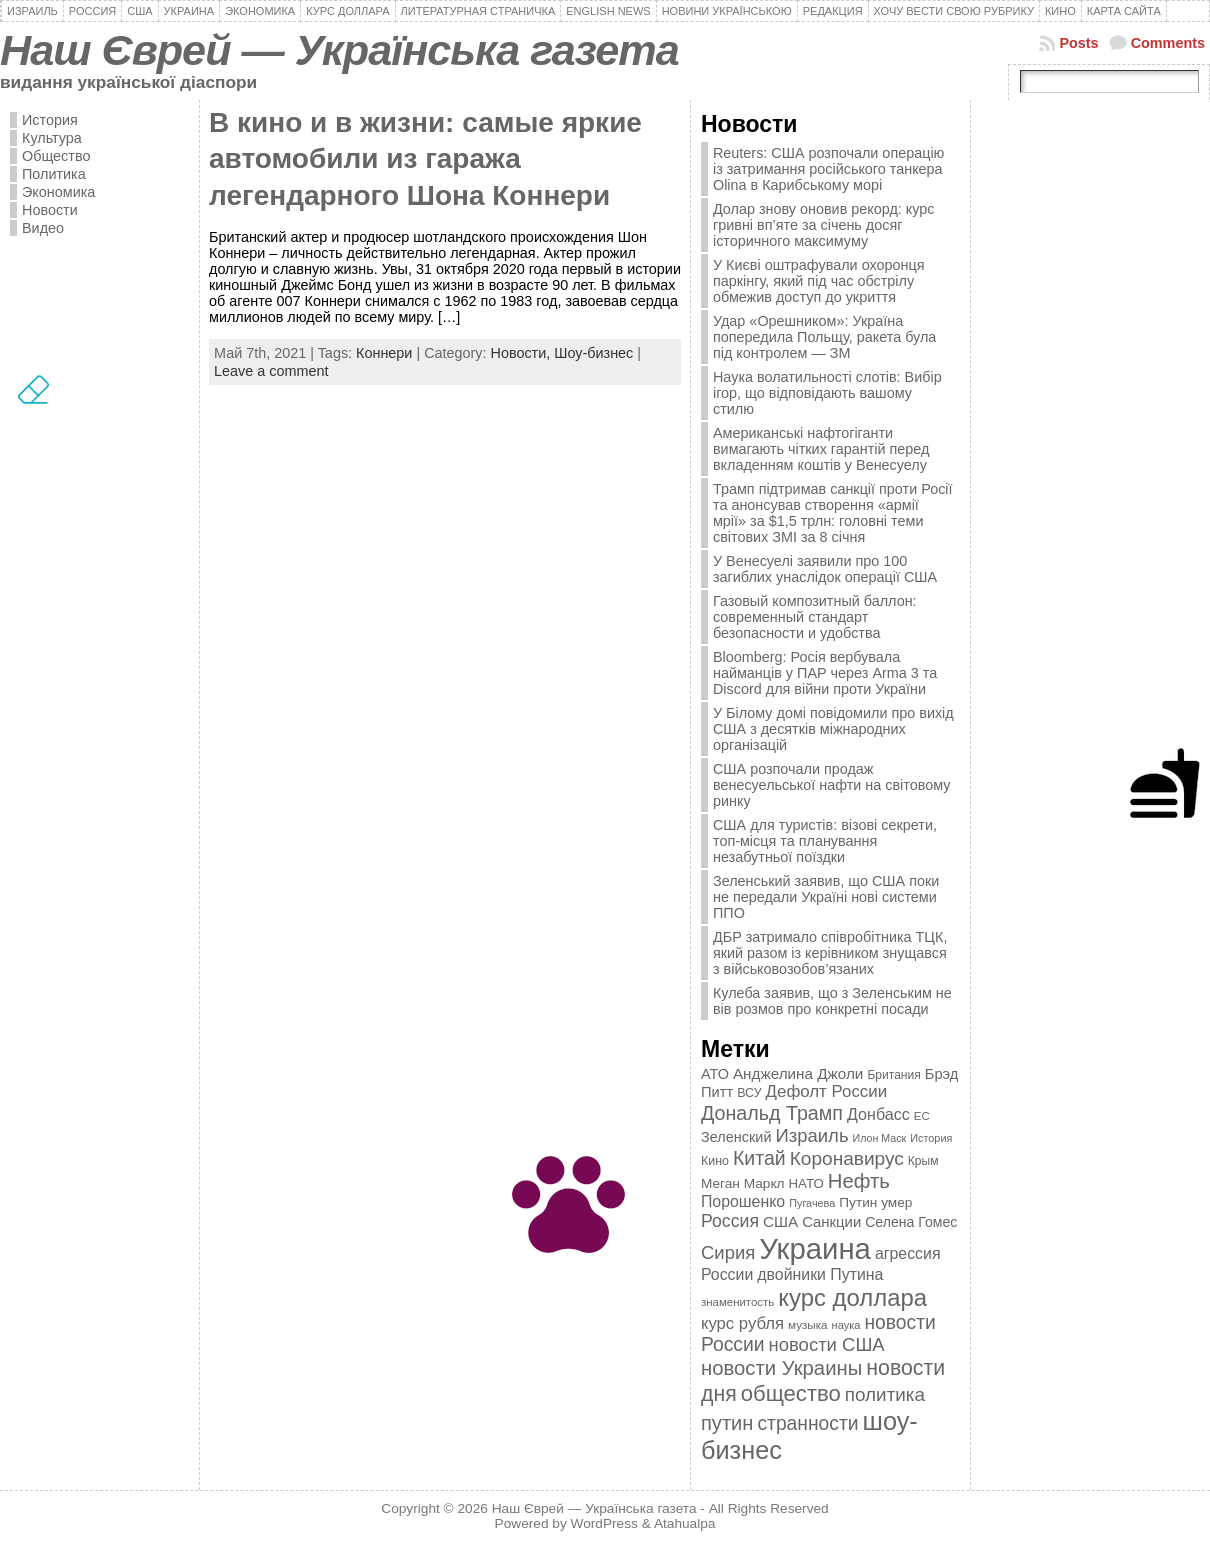 The width and height of the screenshot is (1210, 1541). What do you see at coordinates (1165, 783) in the screenshot?
I see `find nearby fast food restaurants` at bounding box center [1165, 783].